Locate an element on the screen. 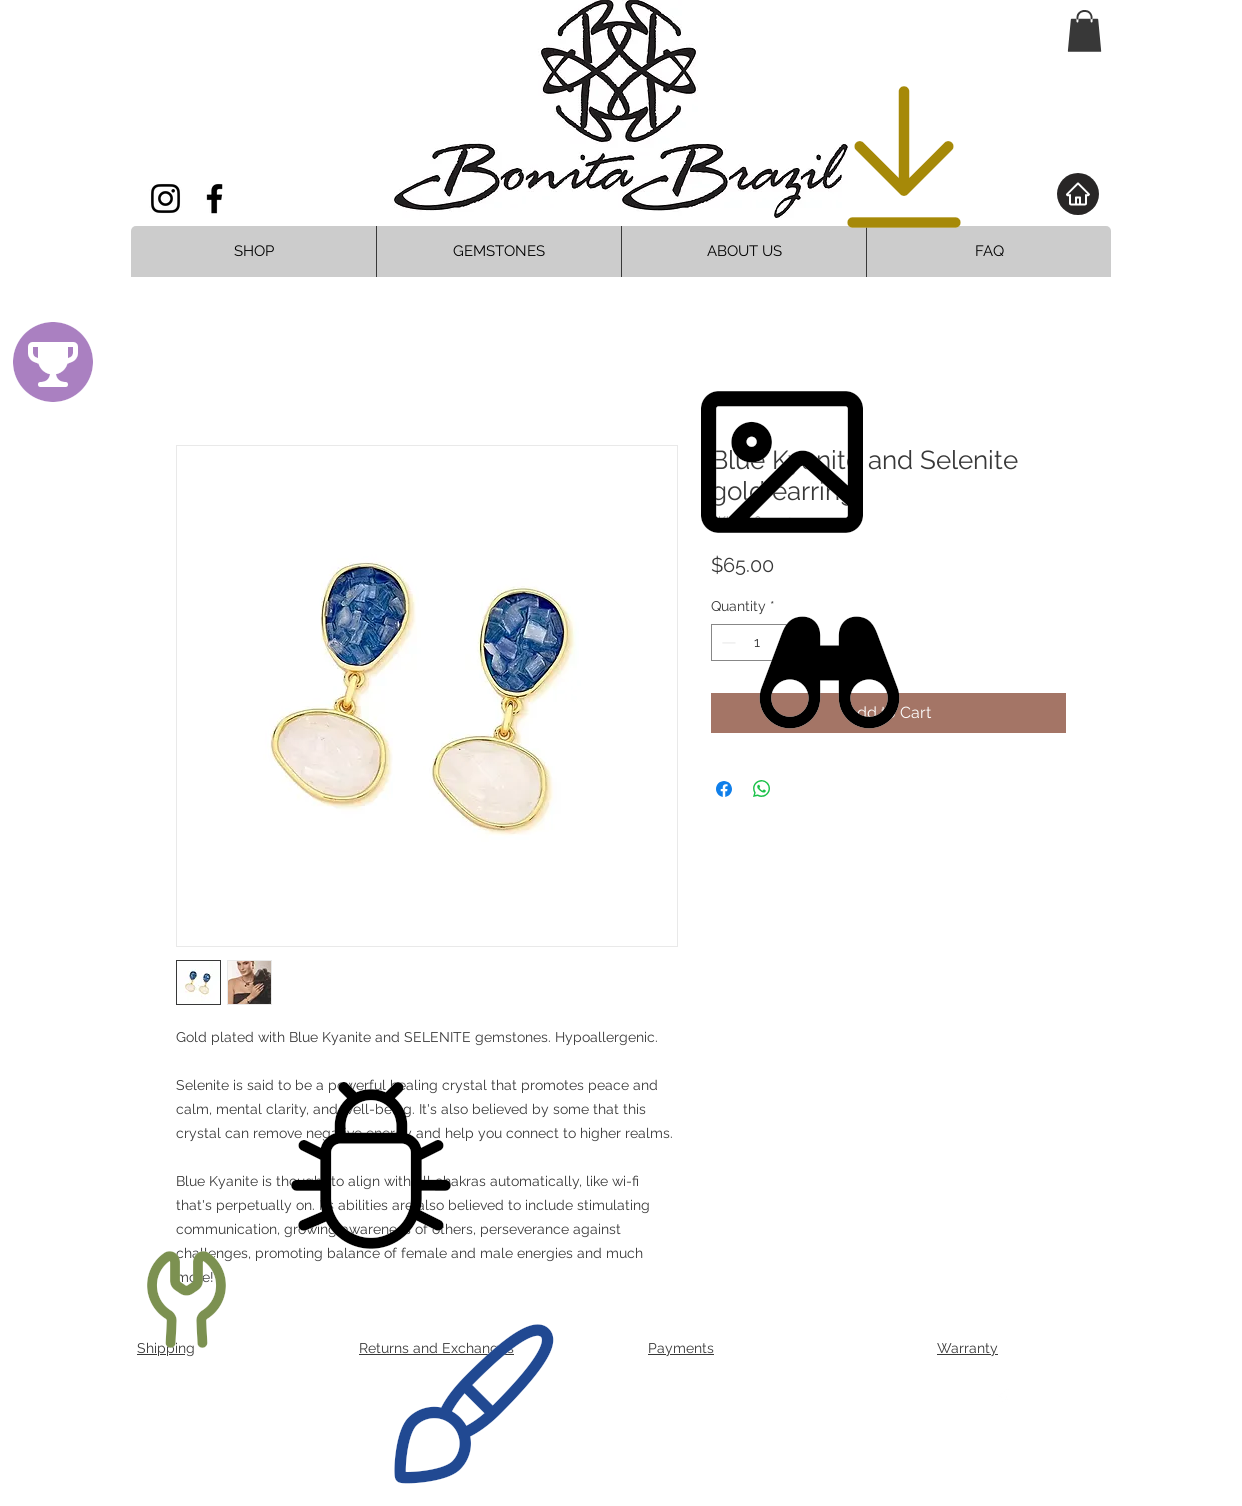  access settings or configuration options is located at coordinates (186, 1298).